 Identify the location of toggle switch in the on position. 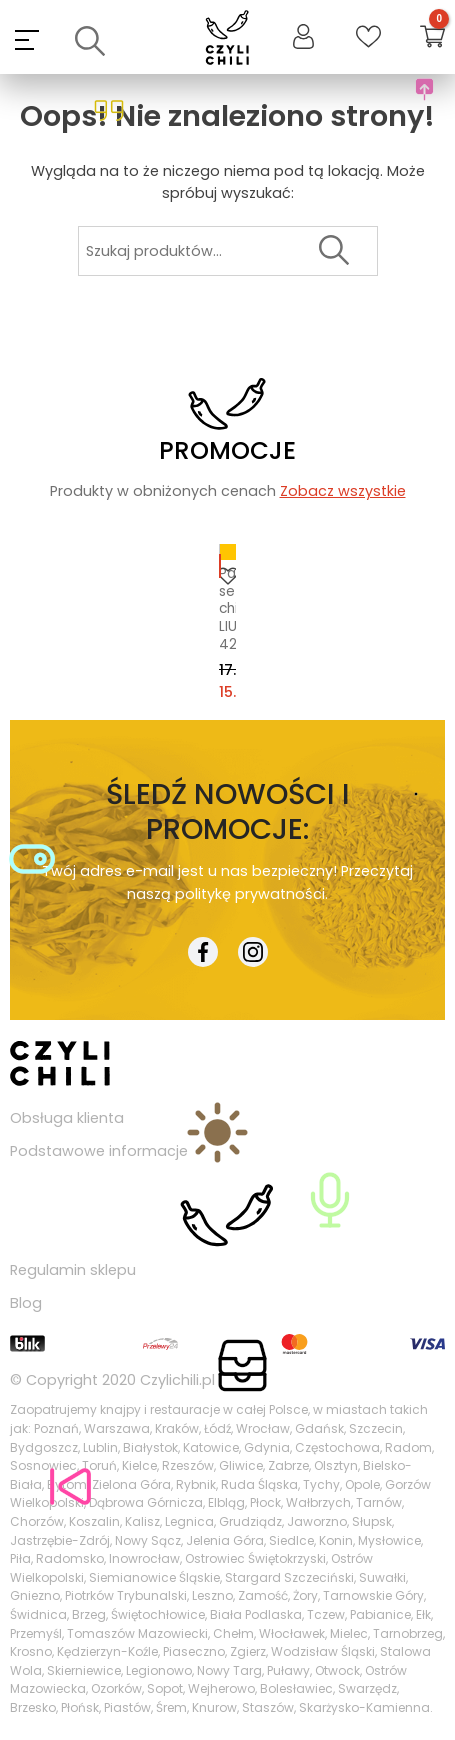
(32, 859).